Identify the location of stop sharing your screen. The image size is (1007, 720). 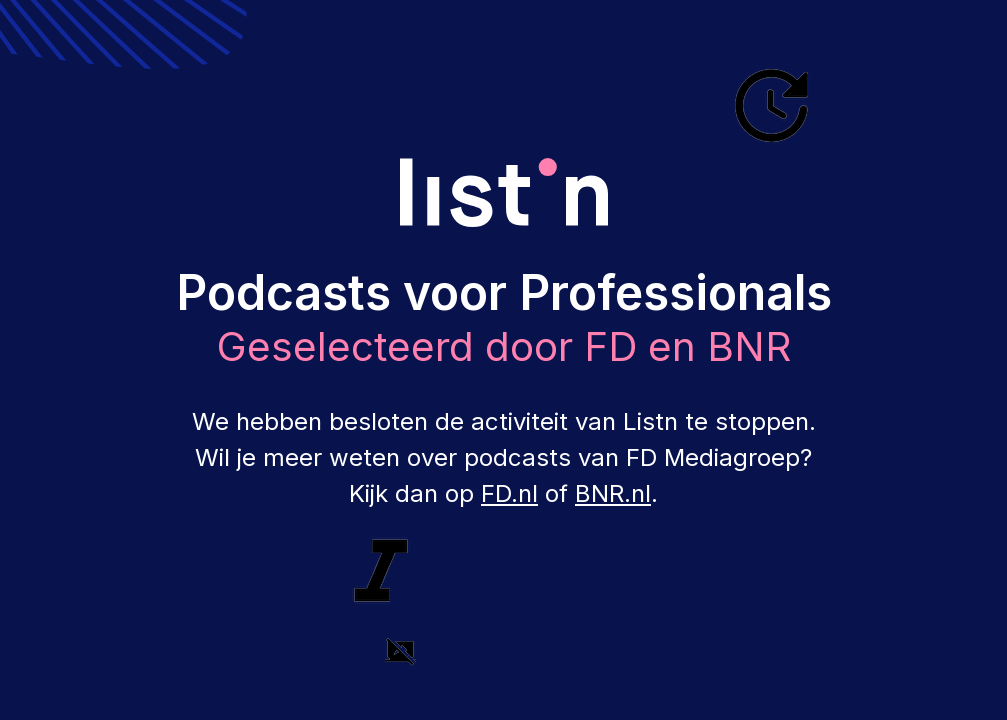
(400, 651).